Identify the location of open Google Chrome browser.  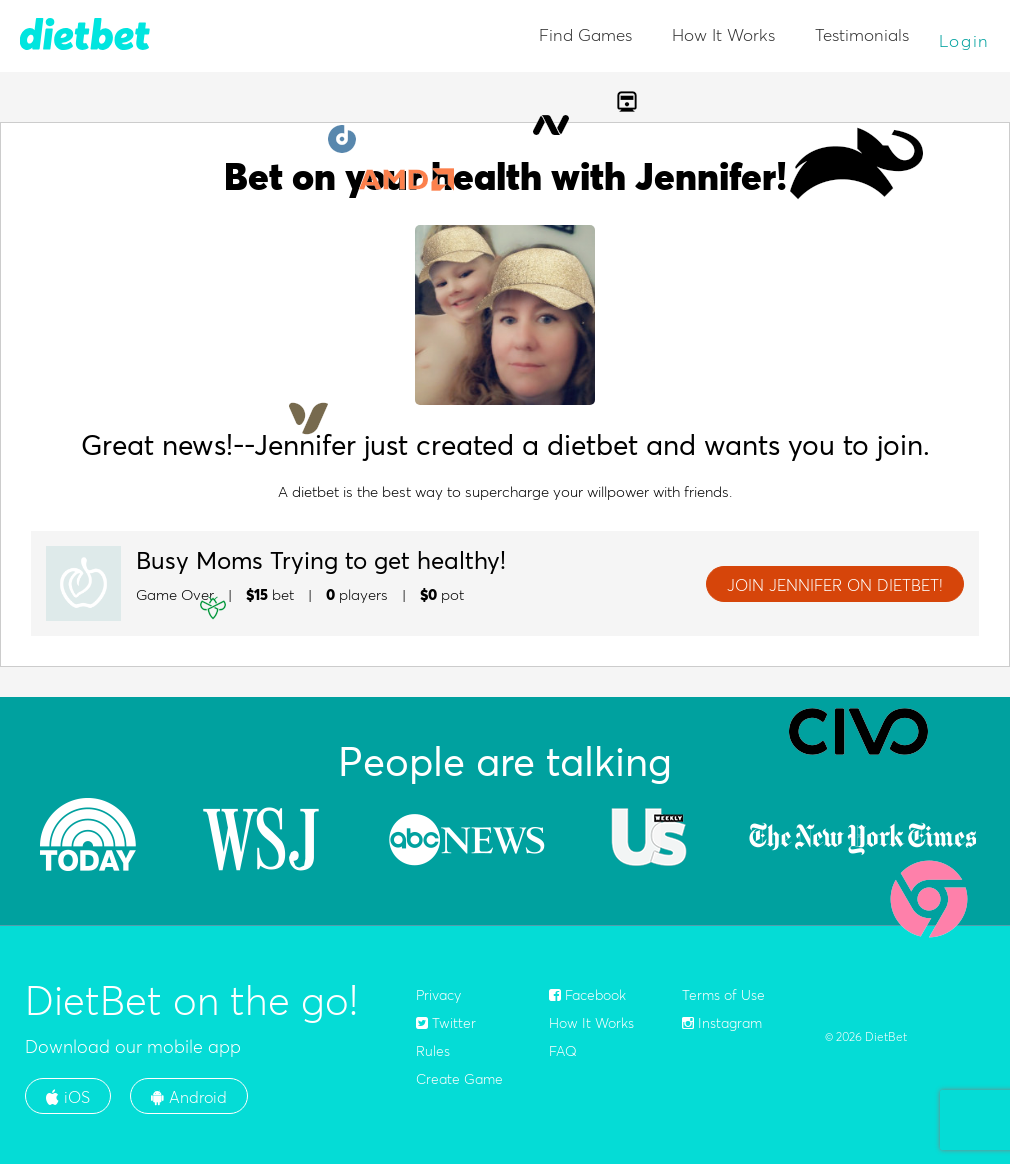
(929, 899).